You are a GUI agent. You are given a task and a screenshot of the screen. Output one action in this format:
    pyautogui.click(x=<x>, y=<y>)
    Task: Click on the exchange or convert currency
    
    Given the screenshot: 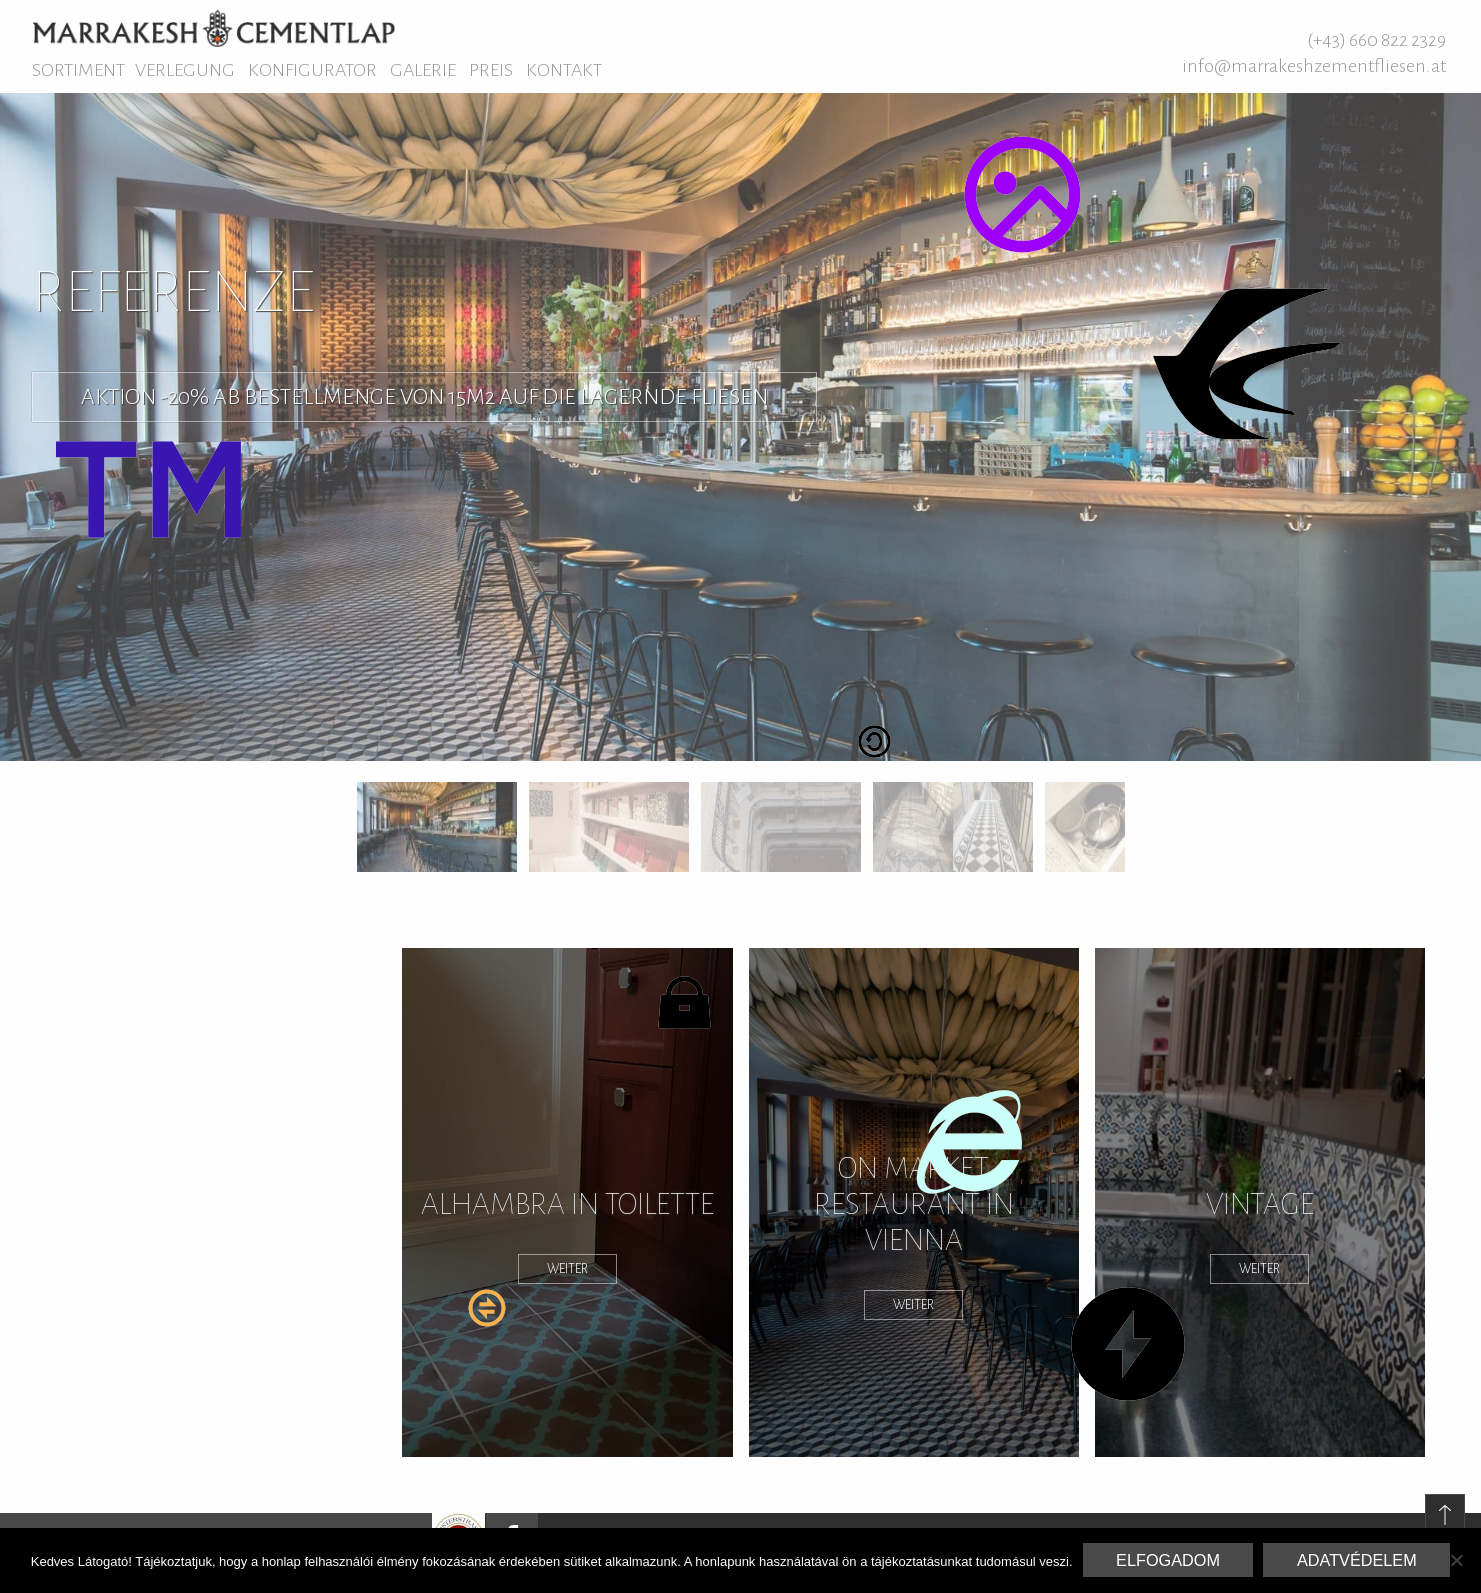 What is the action you would take?
    pyautogui.click(x=487, y=1308)
    